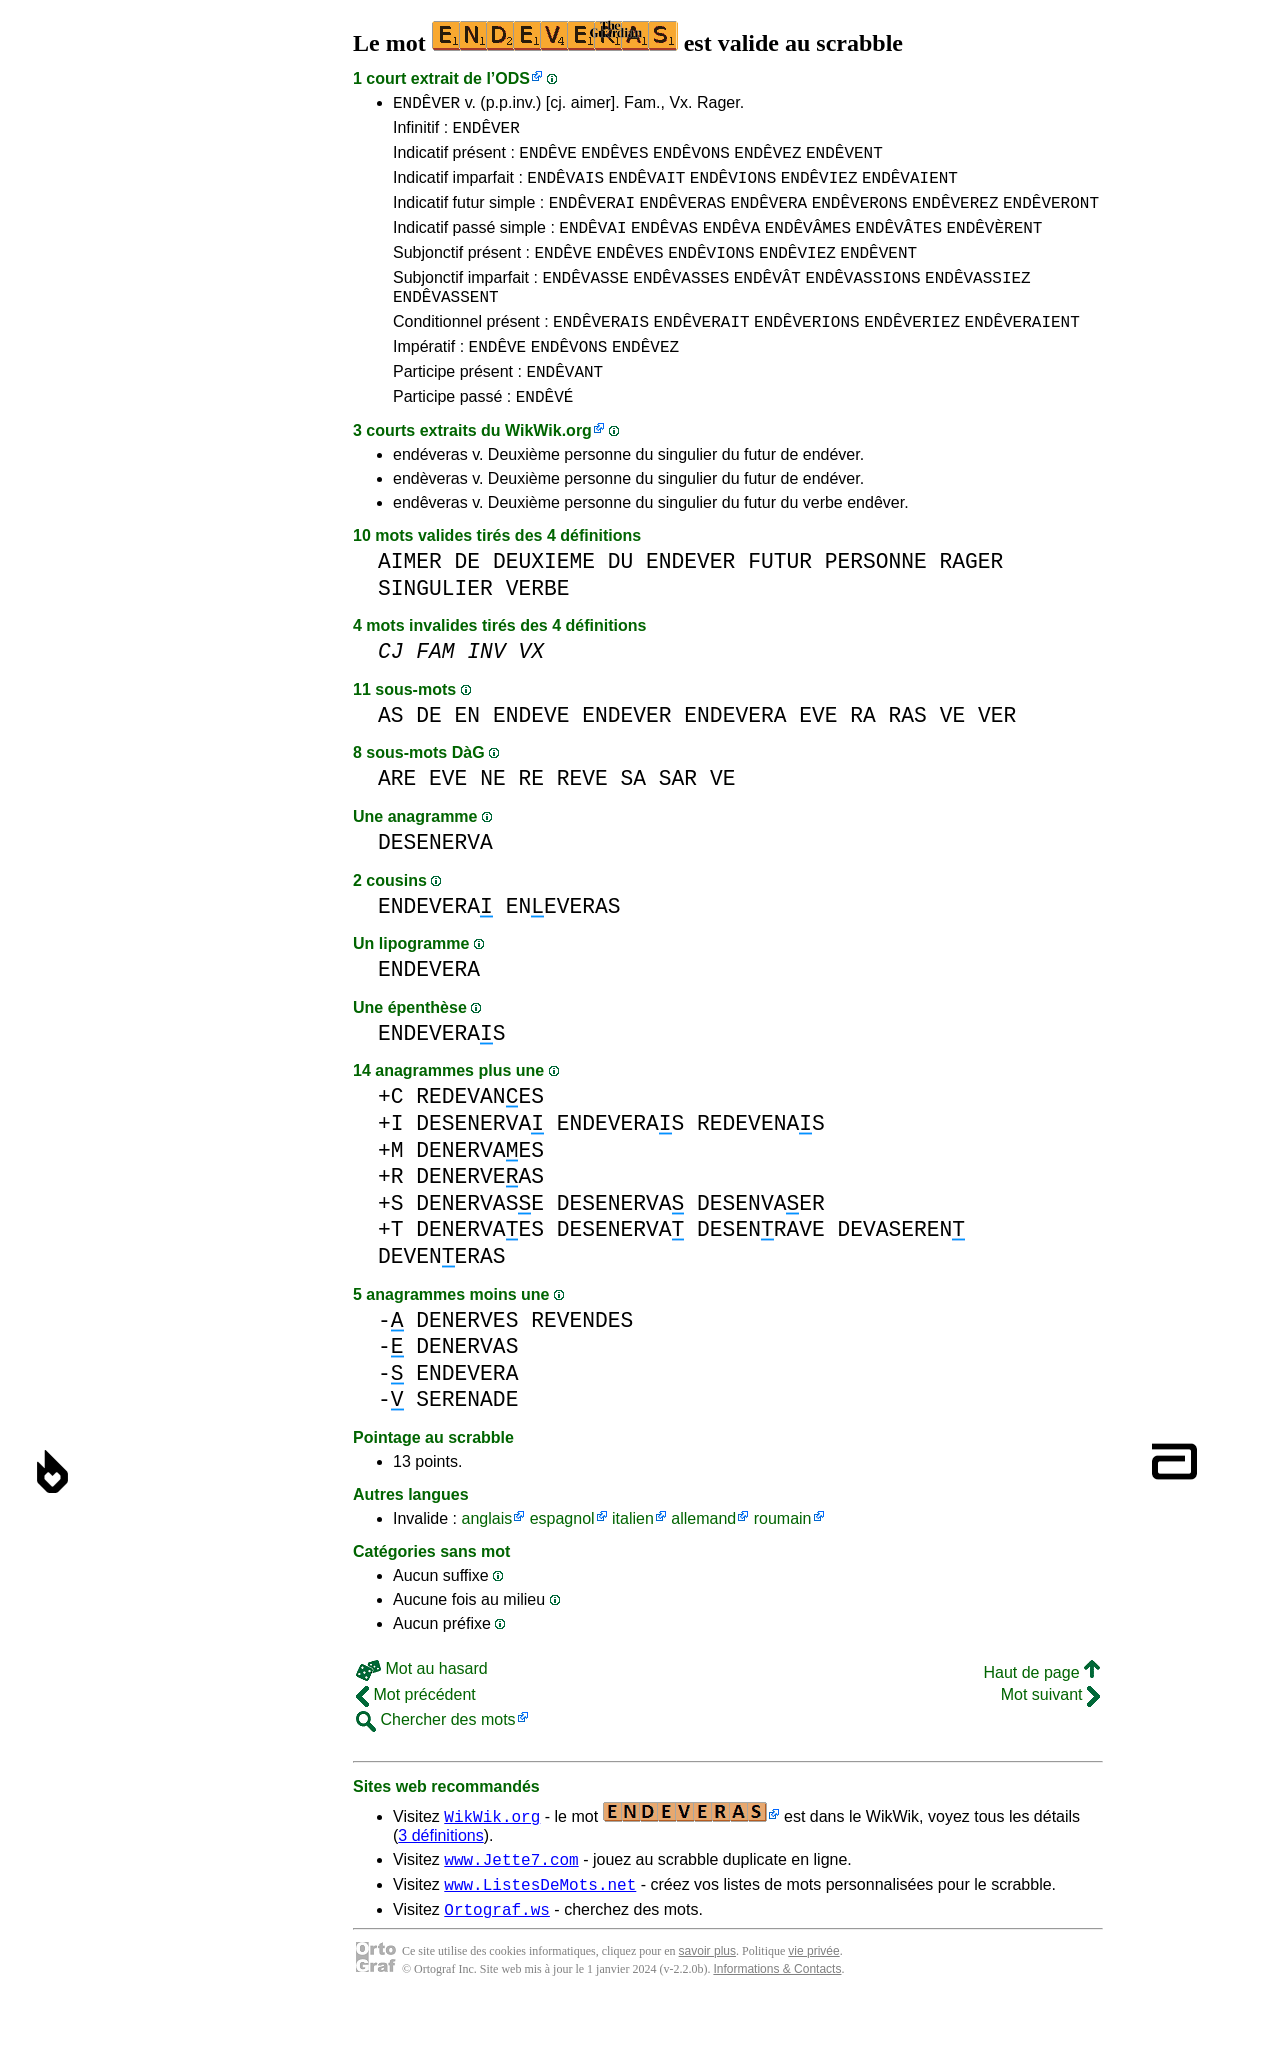  Describe the element at coordinates (52, 1471) in the screenshot. I see `visit fandom wiki website` at that location.